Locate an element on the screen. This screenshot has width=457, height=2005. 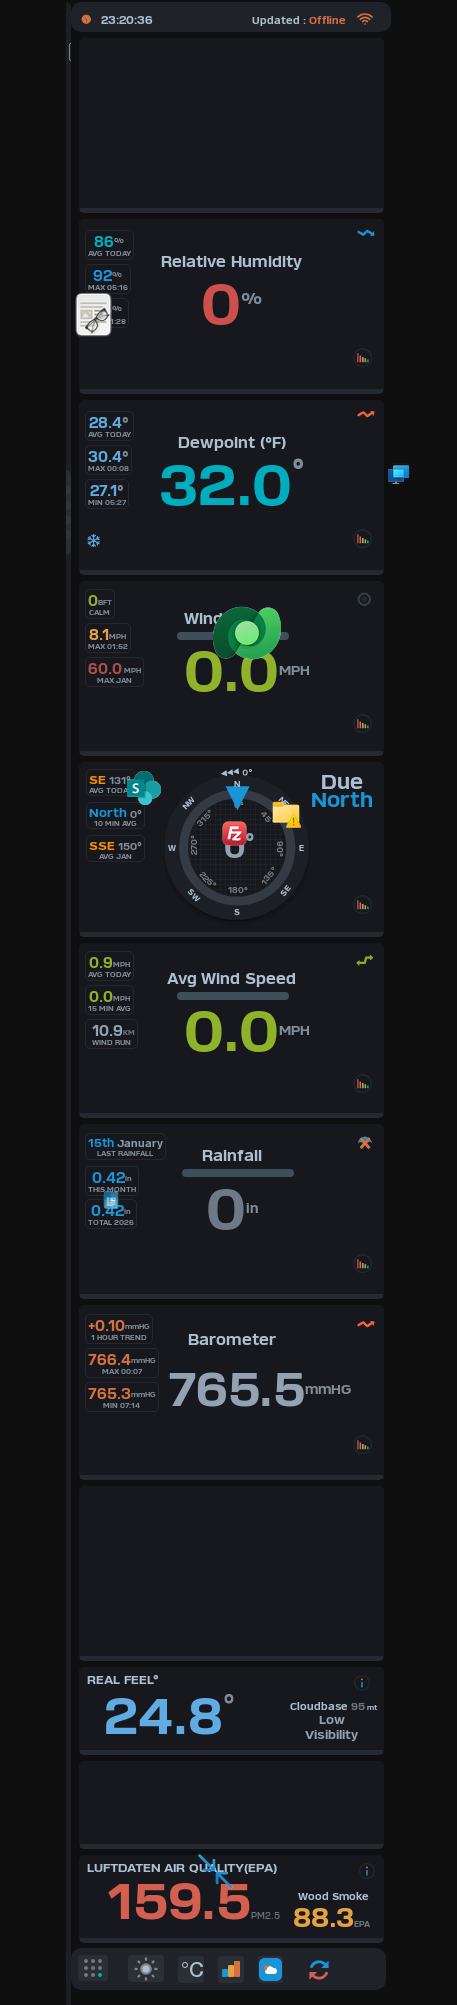
open windows quick assist app is located at coordinates (398, 473).